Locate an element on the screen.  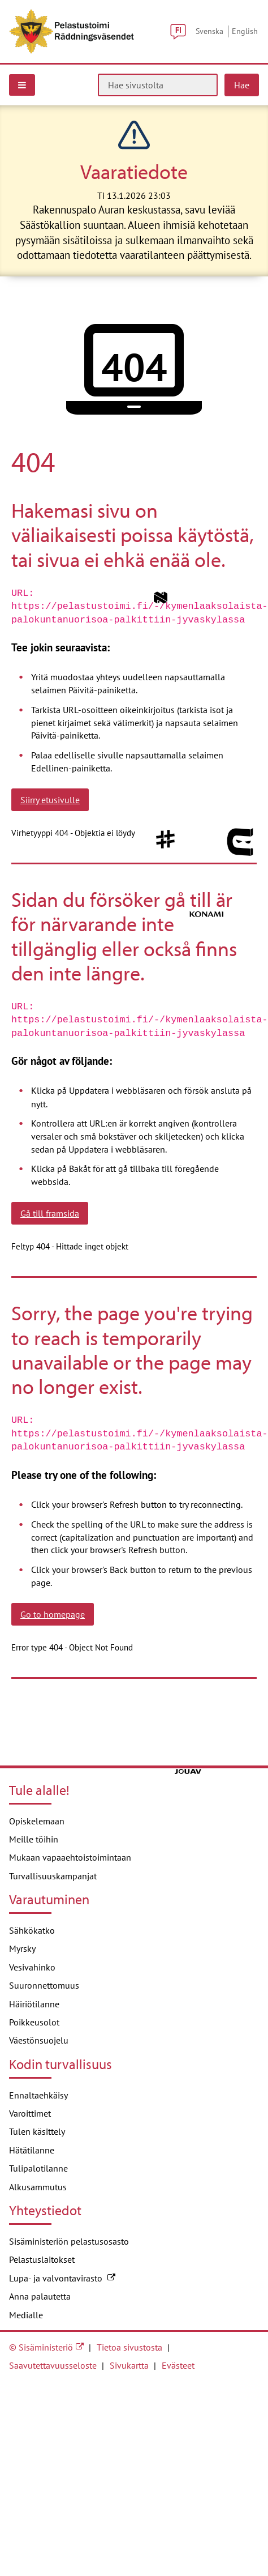
jouav company logo is located at coordinates (188, 1771).